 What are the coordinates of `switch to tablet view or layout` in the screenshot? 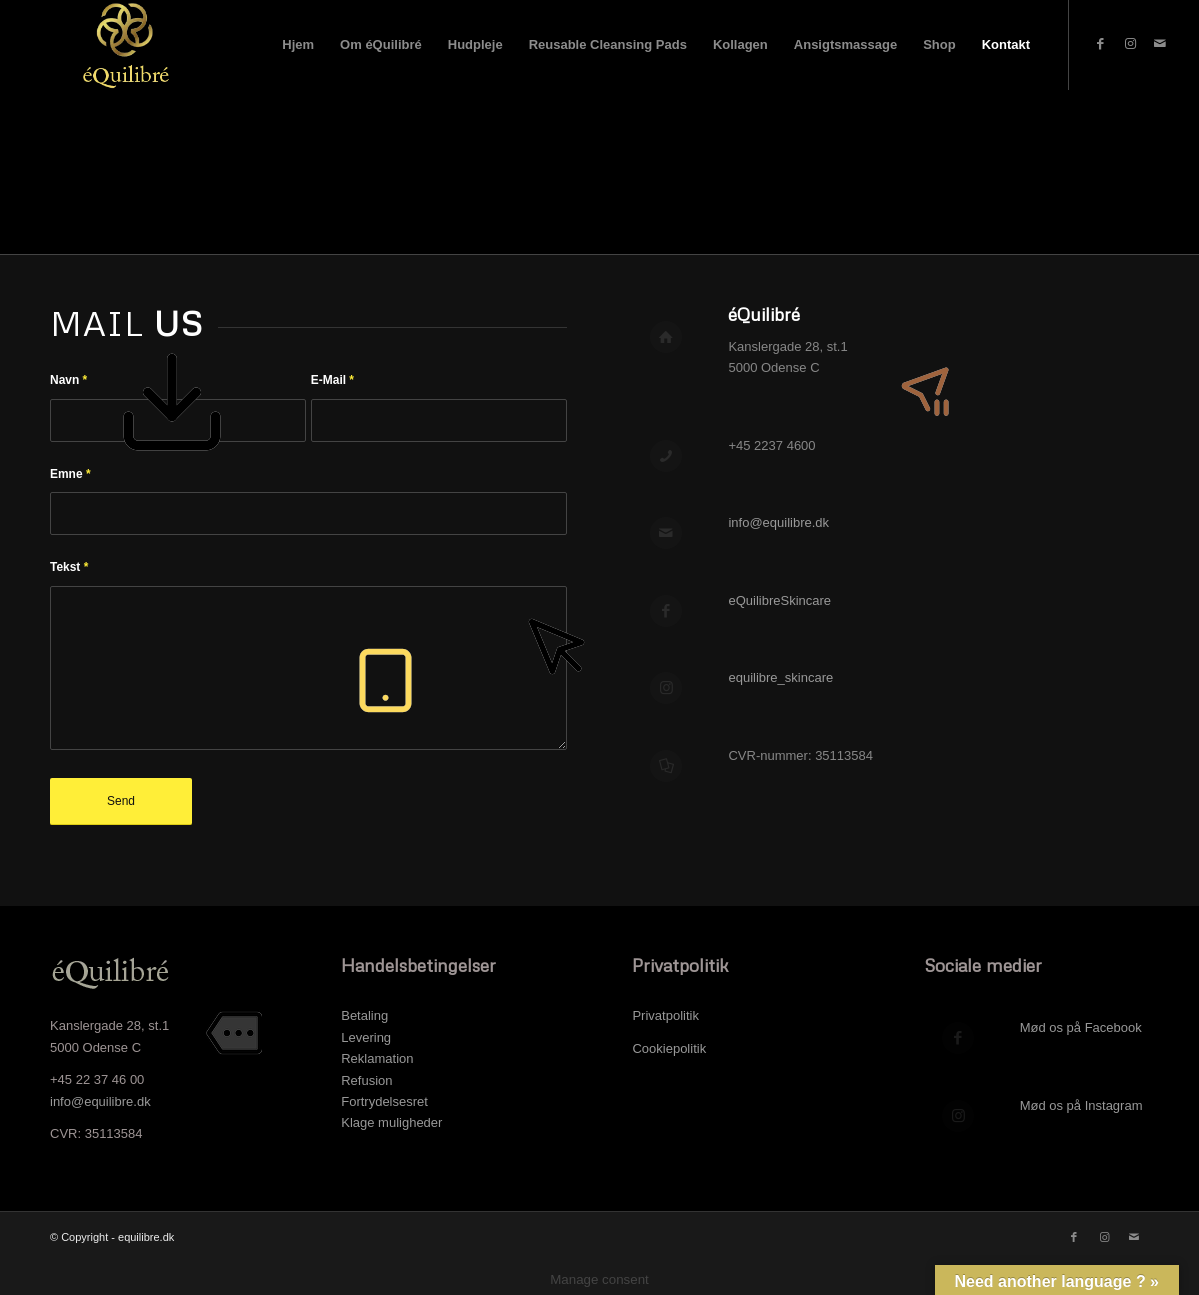 It's located at (385, 680).